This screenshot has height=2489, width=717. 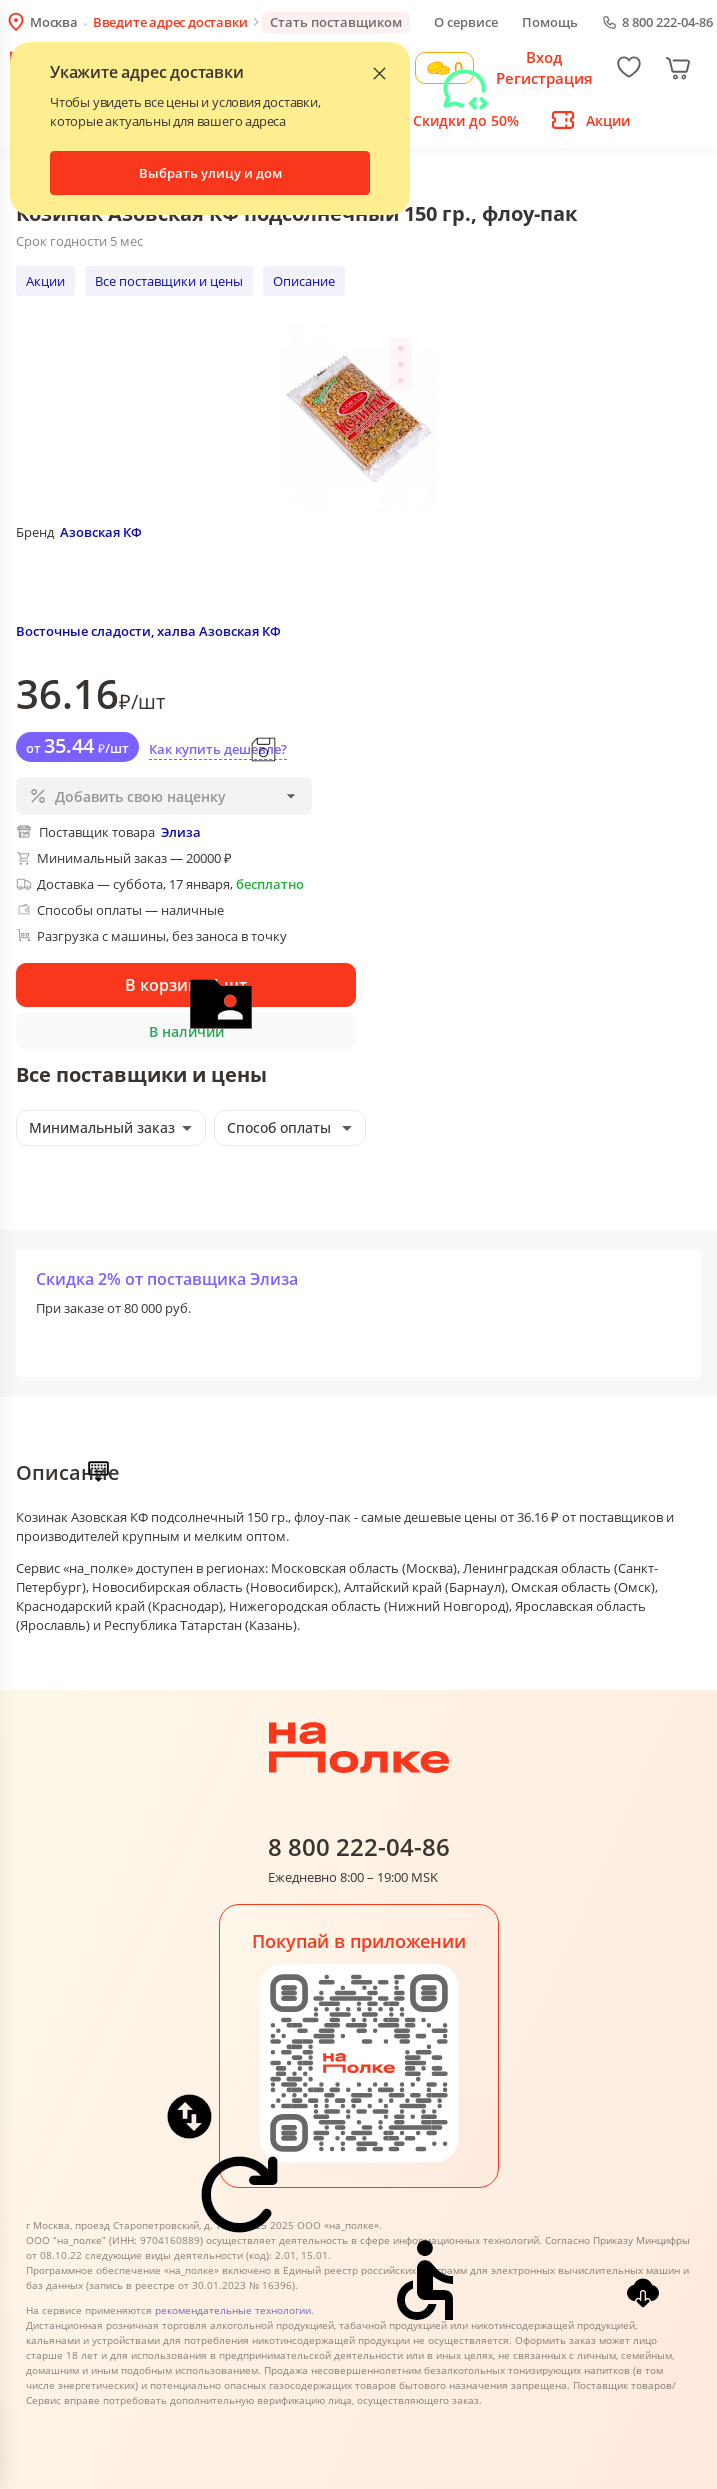 I want to click on view code snippets in chat, so click(x=464, y=88).